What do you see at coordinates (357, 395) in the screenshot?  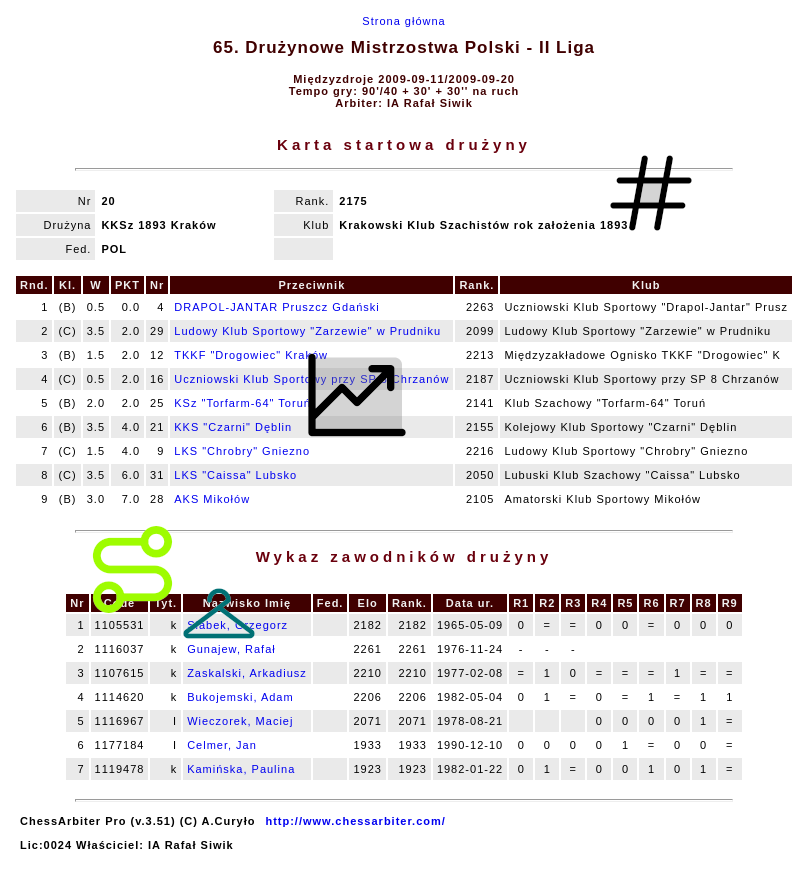 I see `view analytics or performance trends` at bounding box center [357, 395].